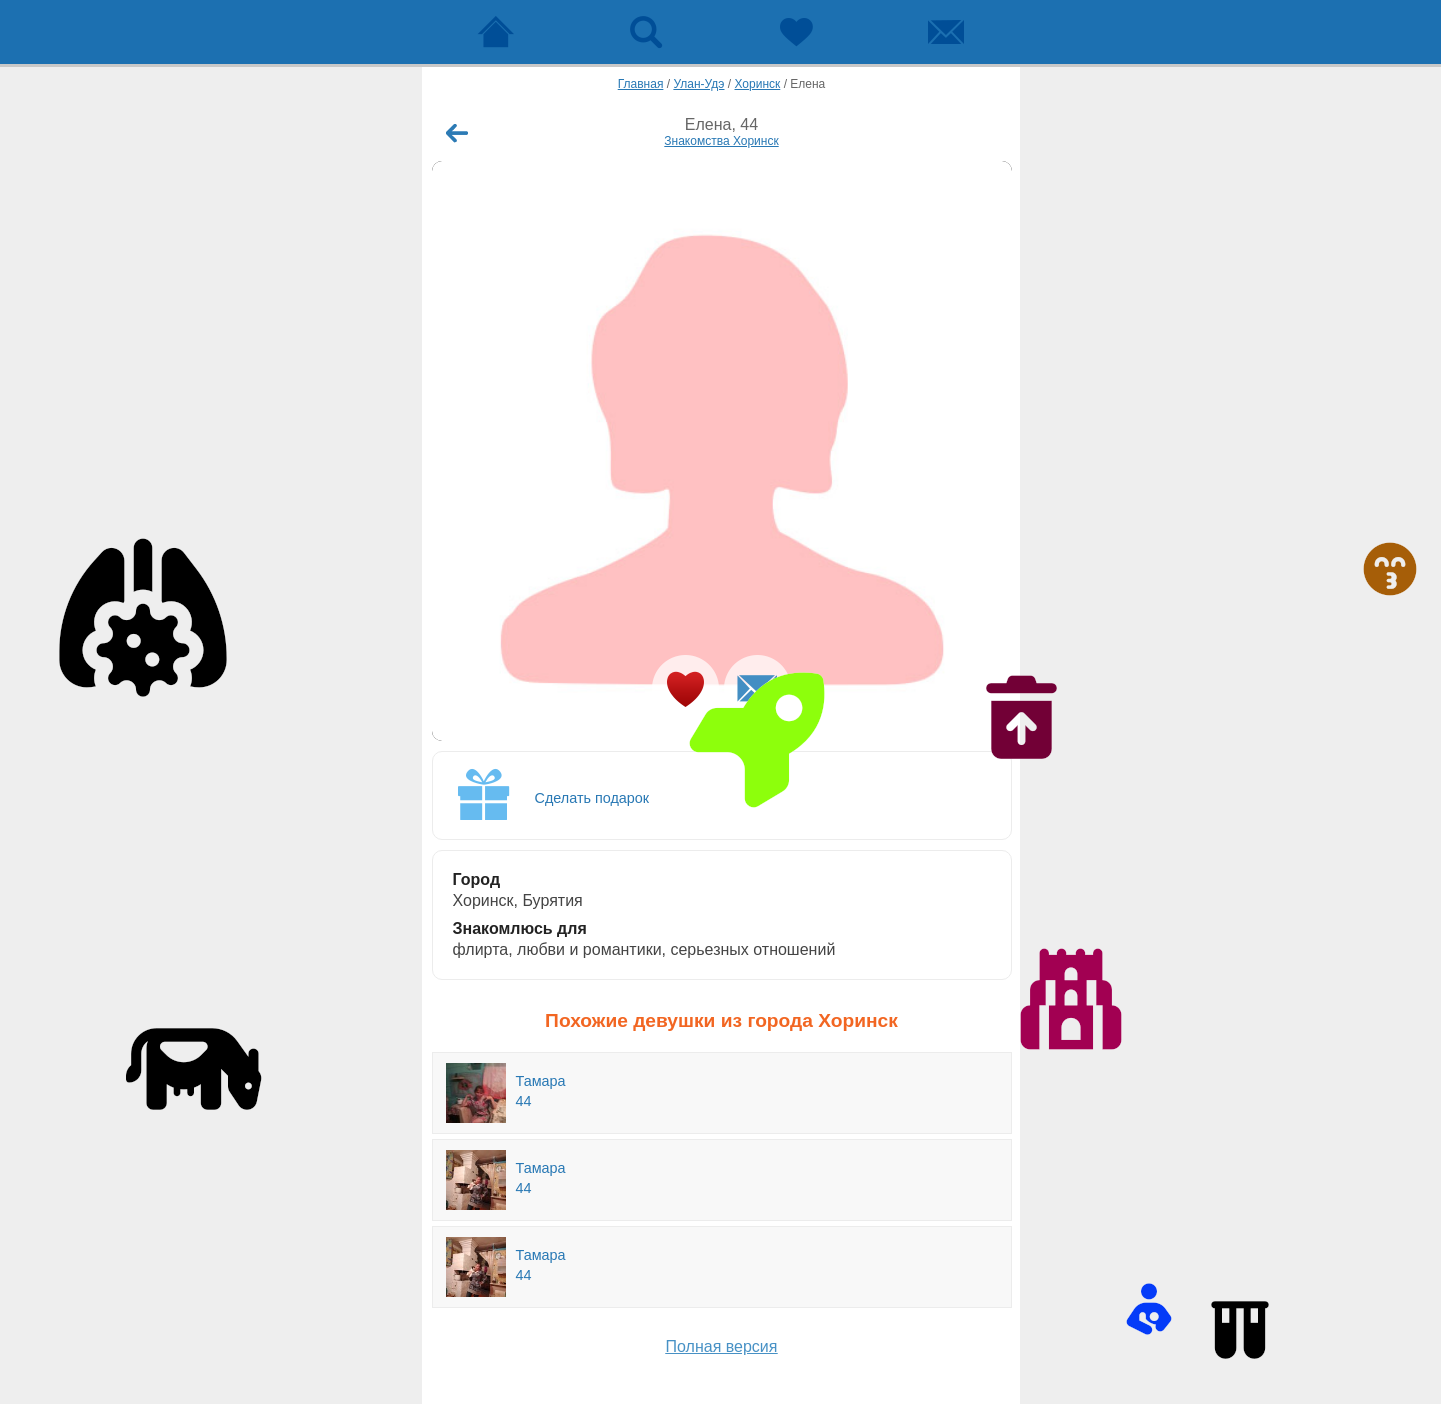  What do you see at coordinates (762, 734) in the screenshot?
I see `launch or deploy an application` at bounding box center [762, 734].